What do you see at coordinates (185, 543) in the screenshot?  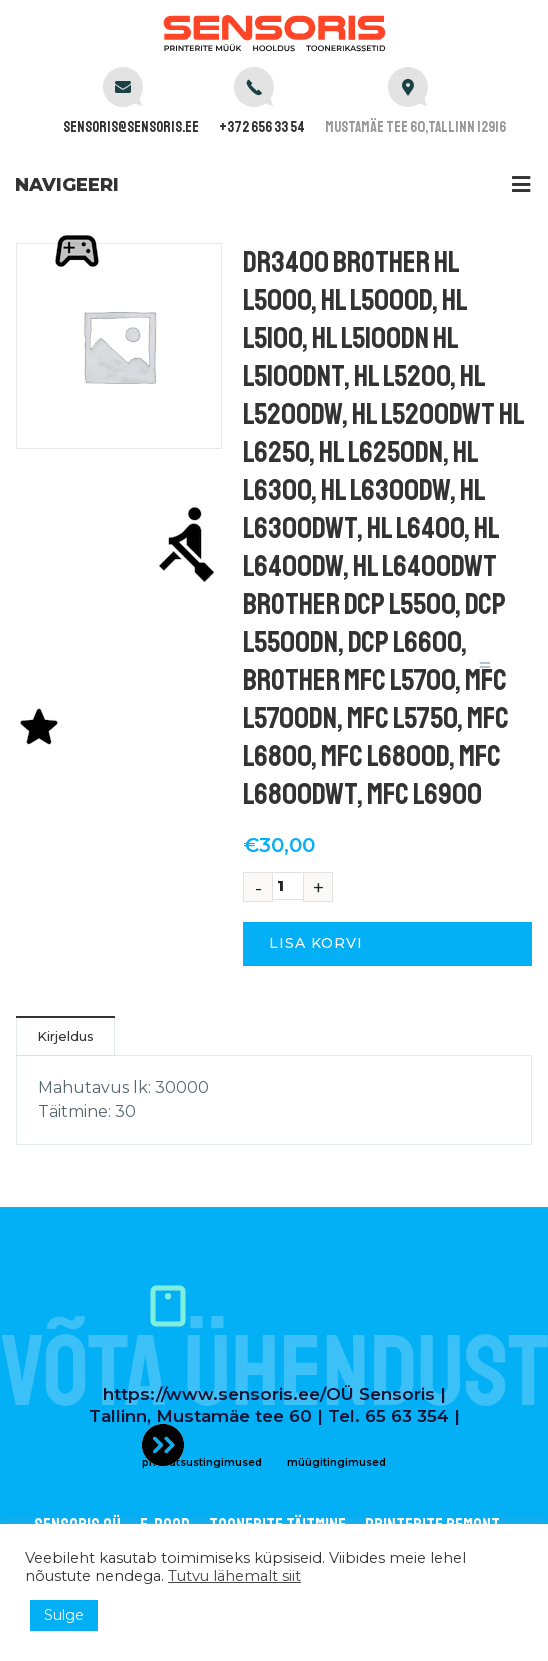 I see `access rowing or kayaking activities` at bounding box center [185, 543].